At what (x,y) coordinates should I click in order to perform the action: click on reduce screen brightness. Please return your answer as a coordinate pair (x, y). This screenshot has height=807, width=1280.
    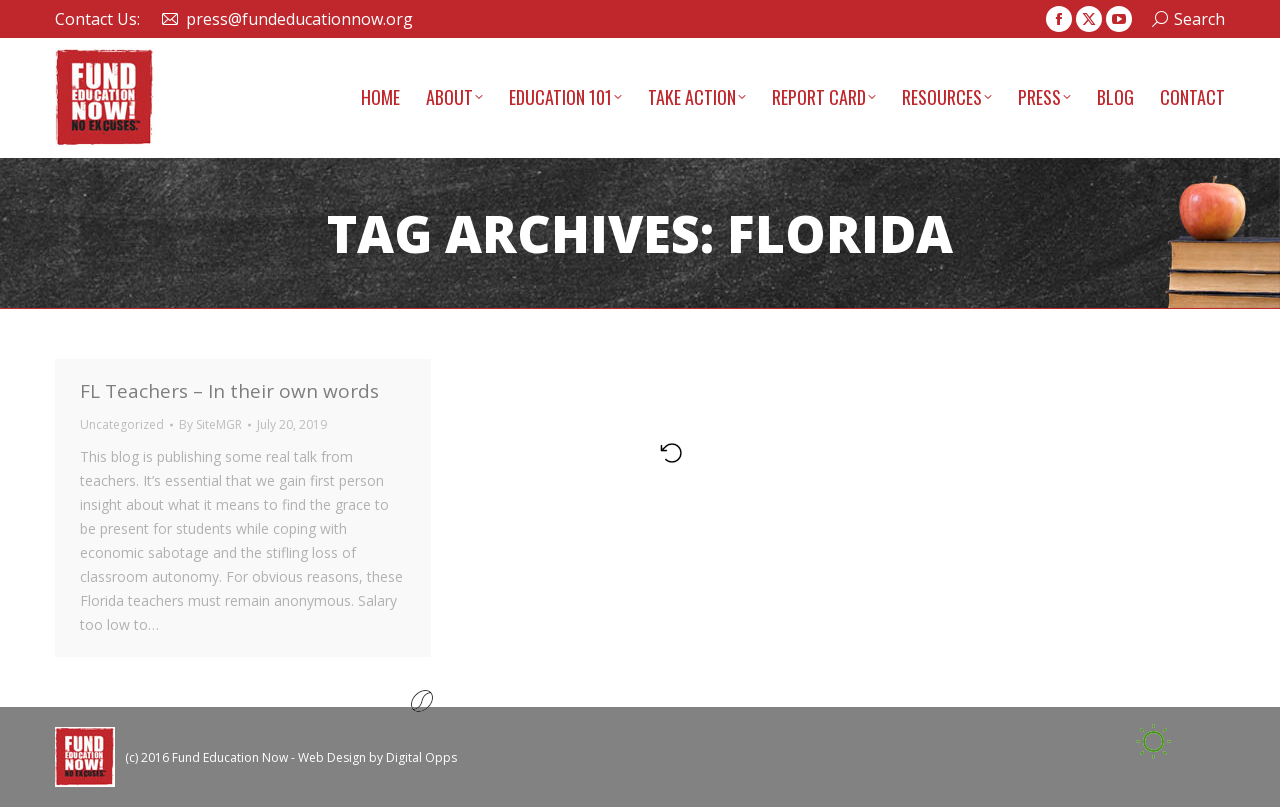
    Looking at the image, I should click on (1153, 741).